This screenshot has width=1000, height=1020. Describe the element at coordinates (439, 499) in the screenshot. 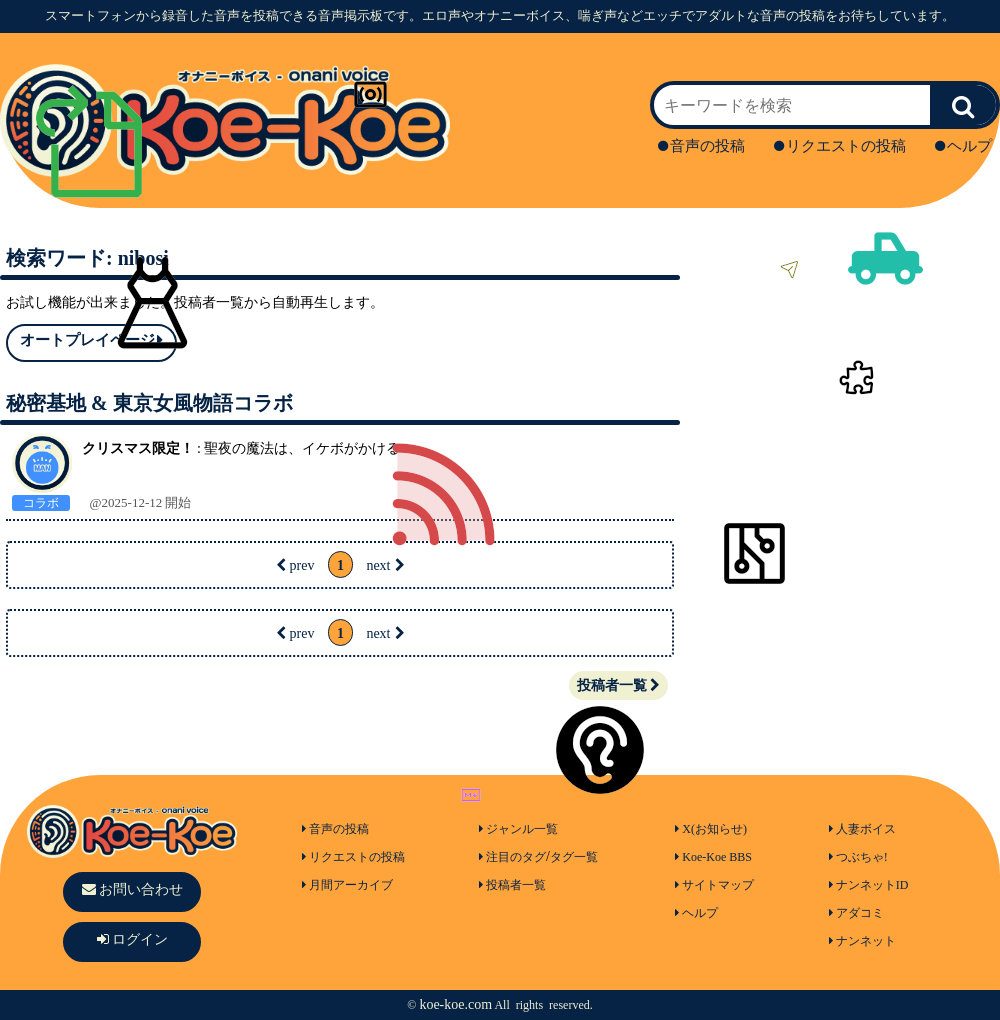

I see `subscribe to RSS feed` at that location.